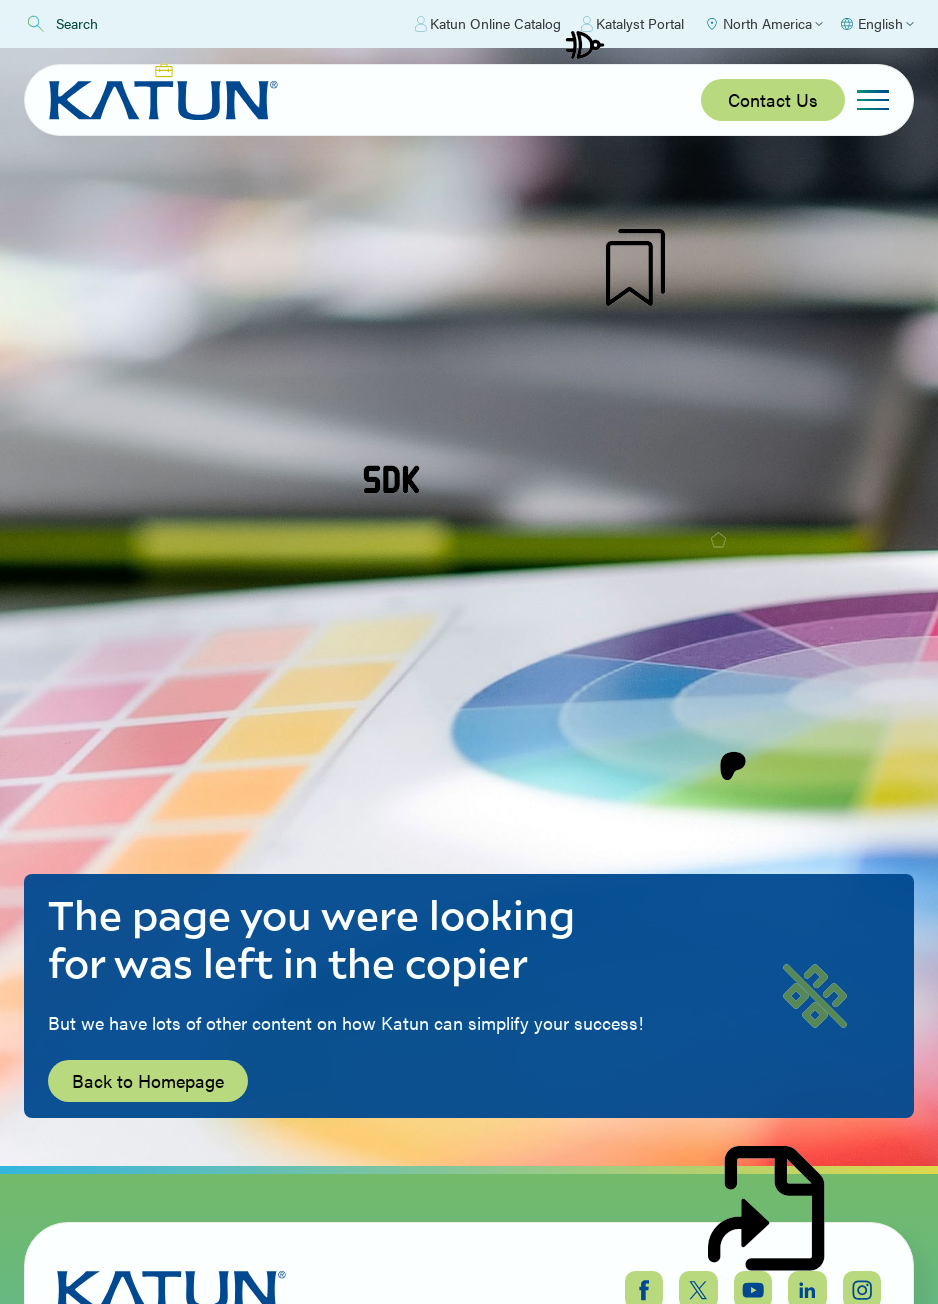 This screenshot has width=938, height=1304. Describe the element at coordinates (585, 45) in the screenshot. I see `xnor logic gate symbol for circuit design` at that location.